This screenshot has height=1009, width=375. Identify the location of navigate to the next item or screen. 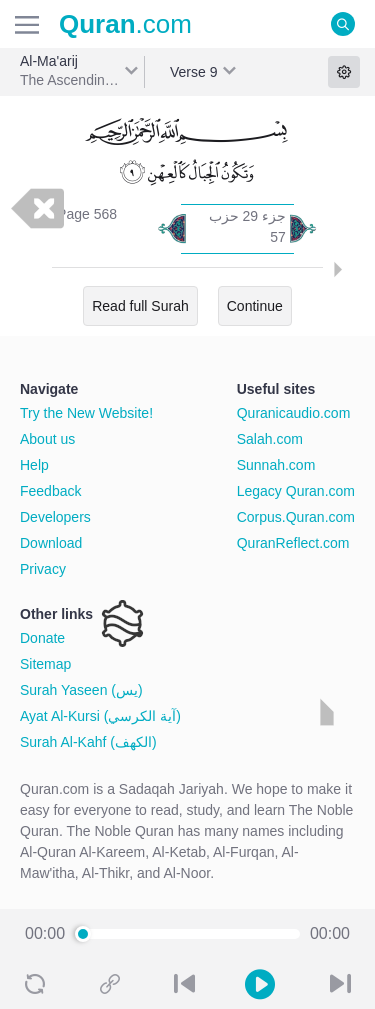
(337, 269).